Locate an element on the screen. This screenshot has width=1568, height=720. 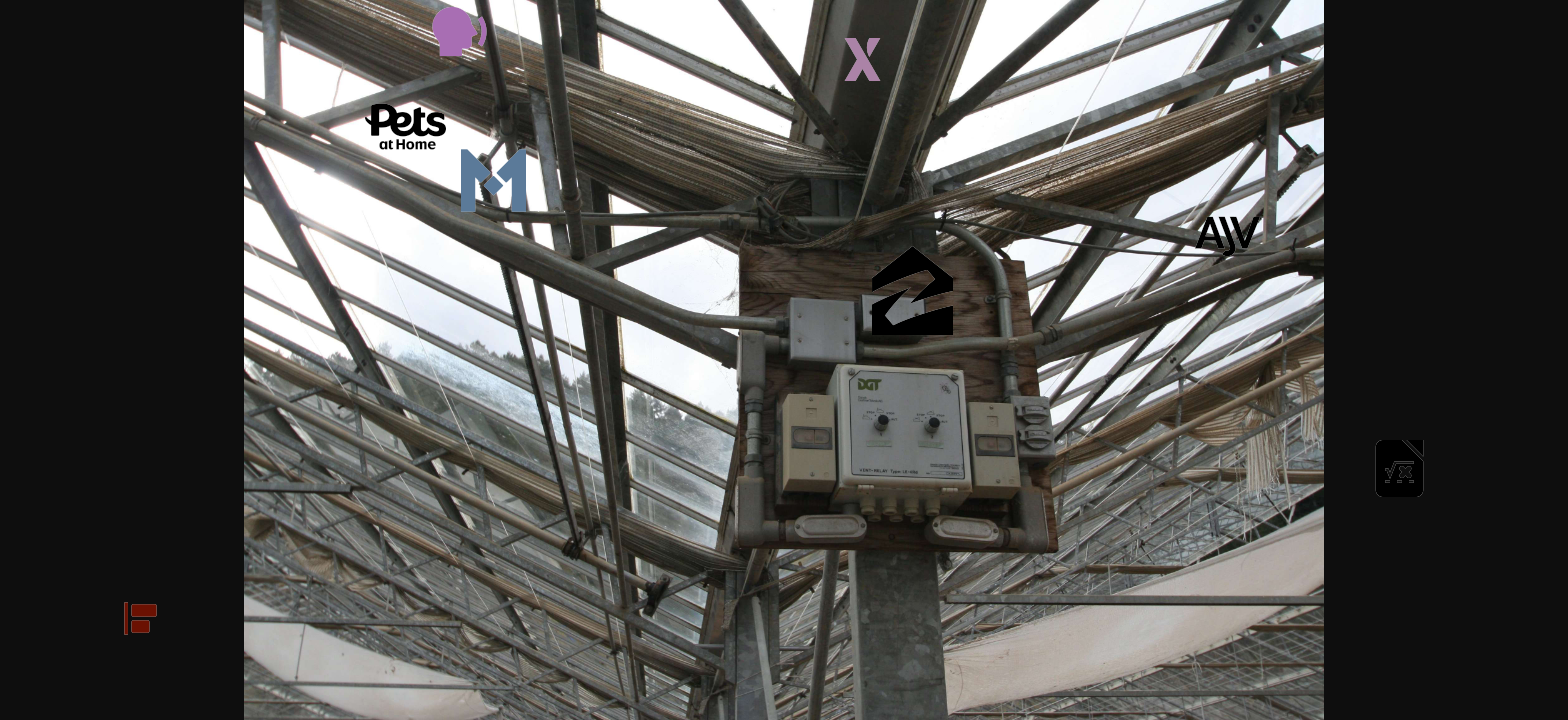
ajv json schema validator logo is located at coordinates (1227, 236).